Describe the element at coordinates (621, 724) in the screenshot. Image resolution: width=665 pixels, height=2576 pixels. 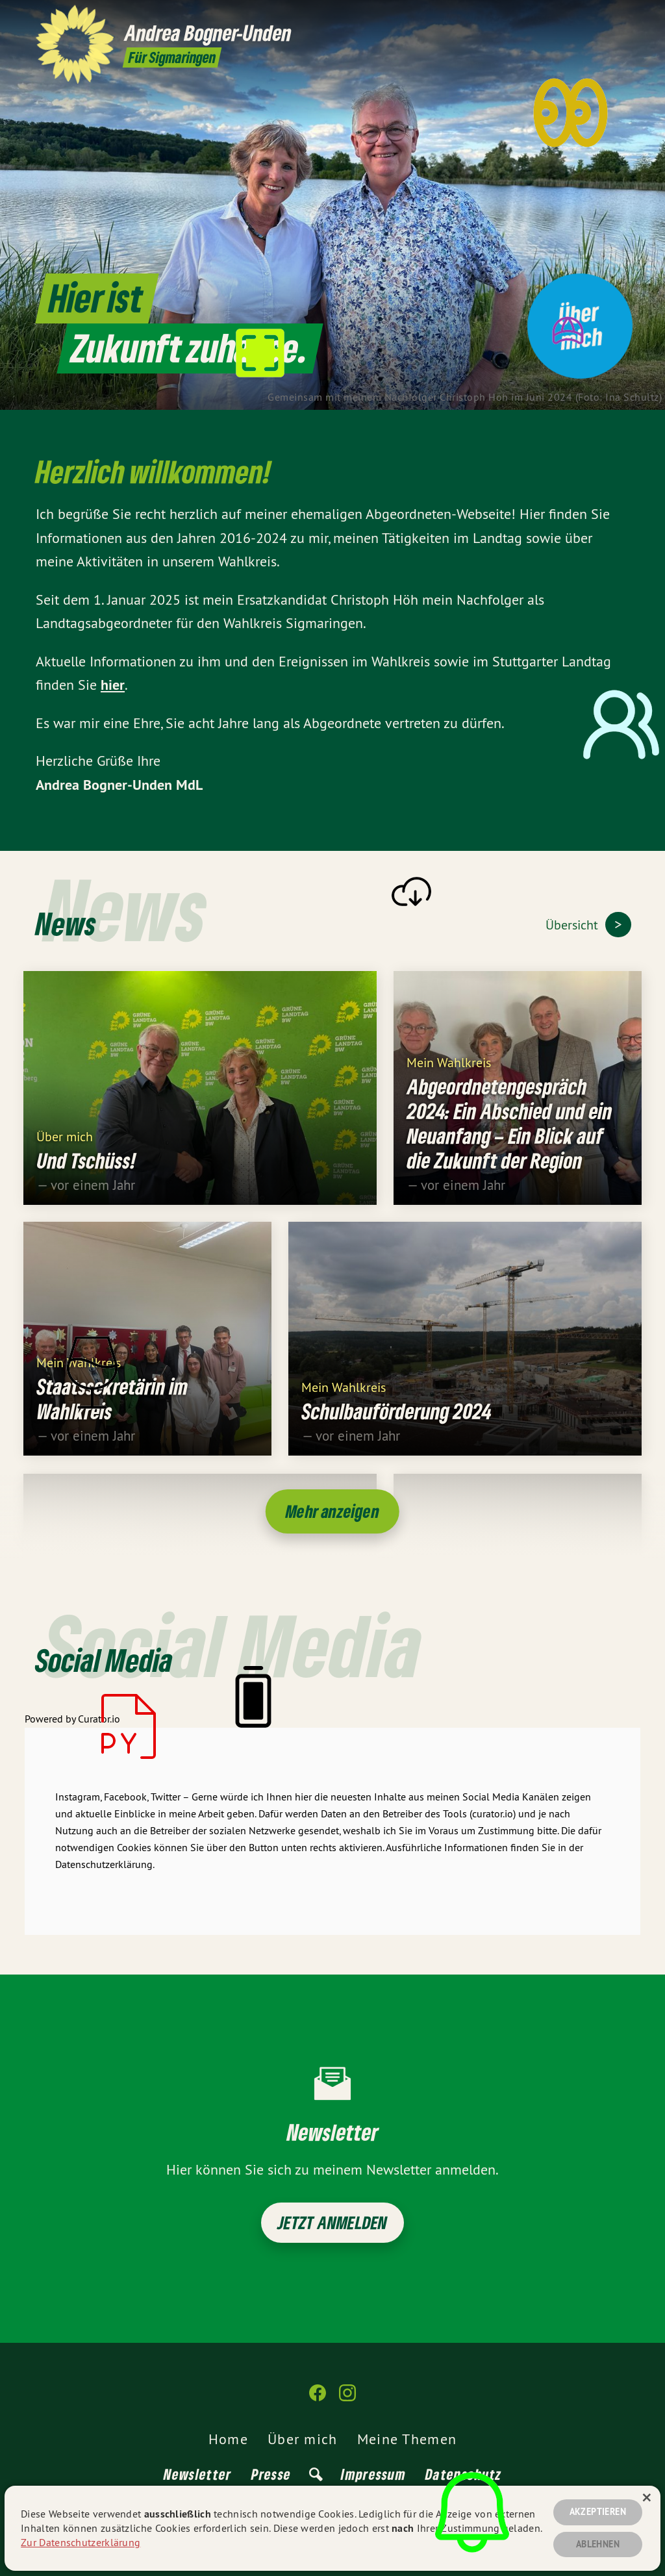
I see `view group members or team` at that location.